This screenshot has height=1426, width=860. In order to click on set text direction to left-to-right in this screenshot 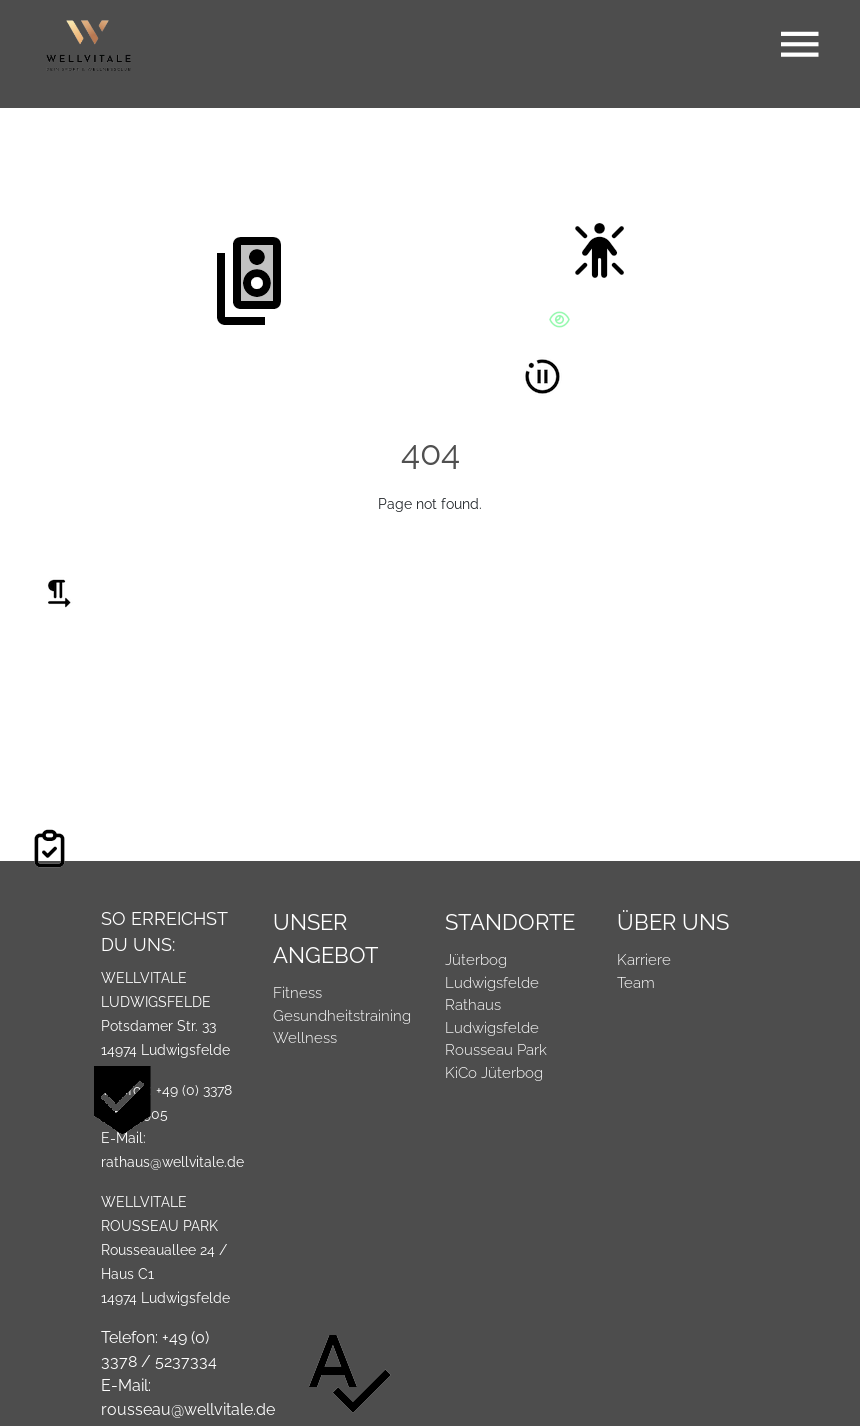, I will do `click(58, 594)`.